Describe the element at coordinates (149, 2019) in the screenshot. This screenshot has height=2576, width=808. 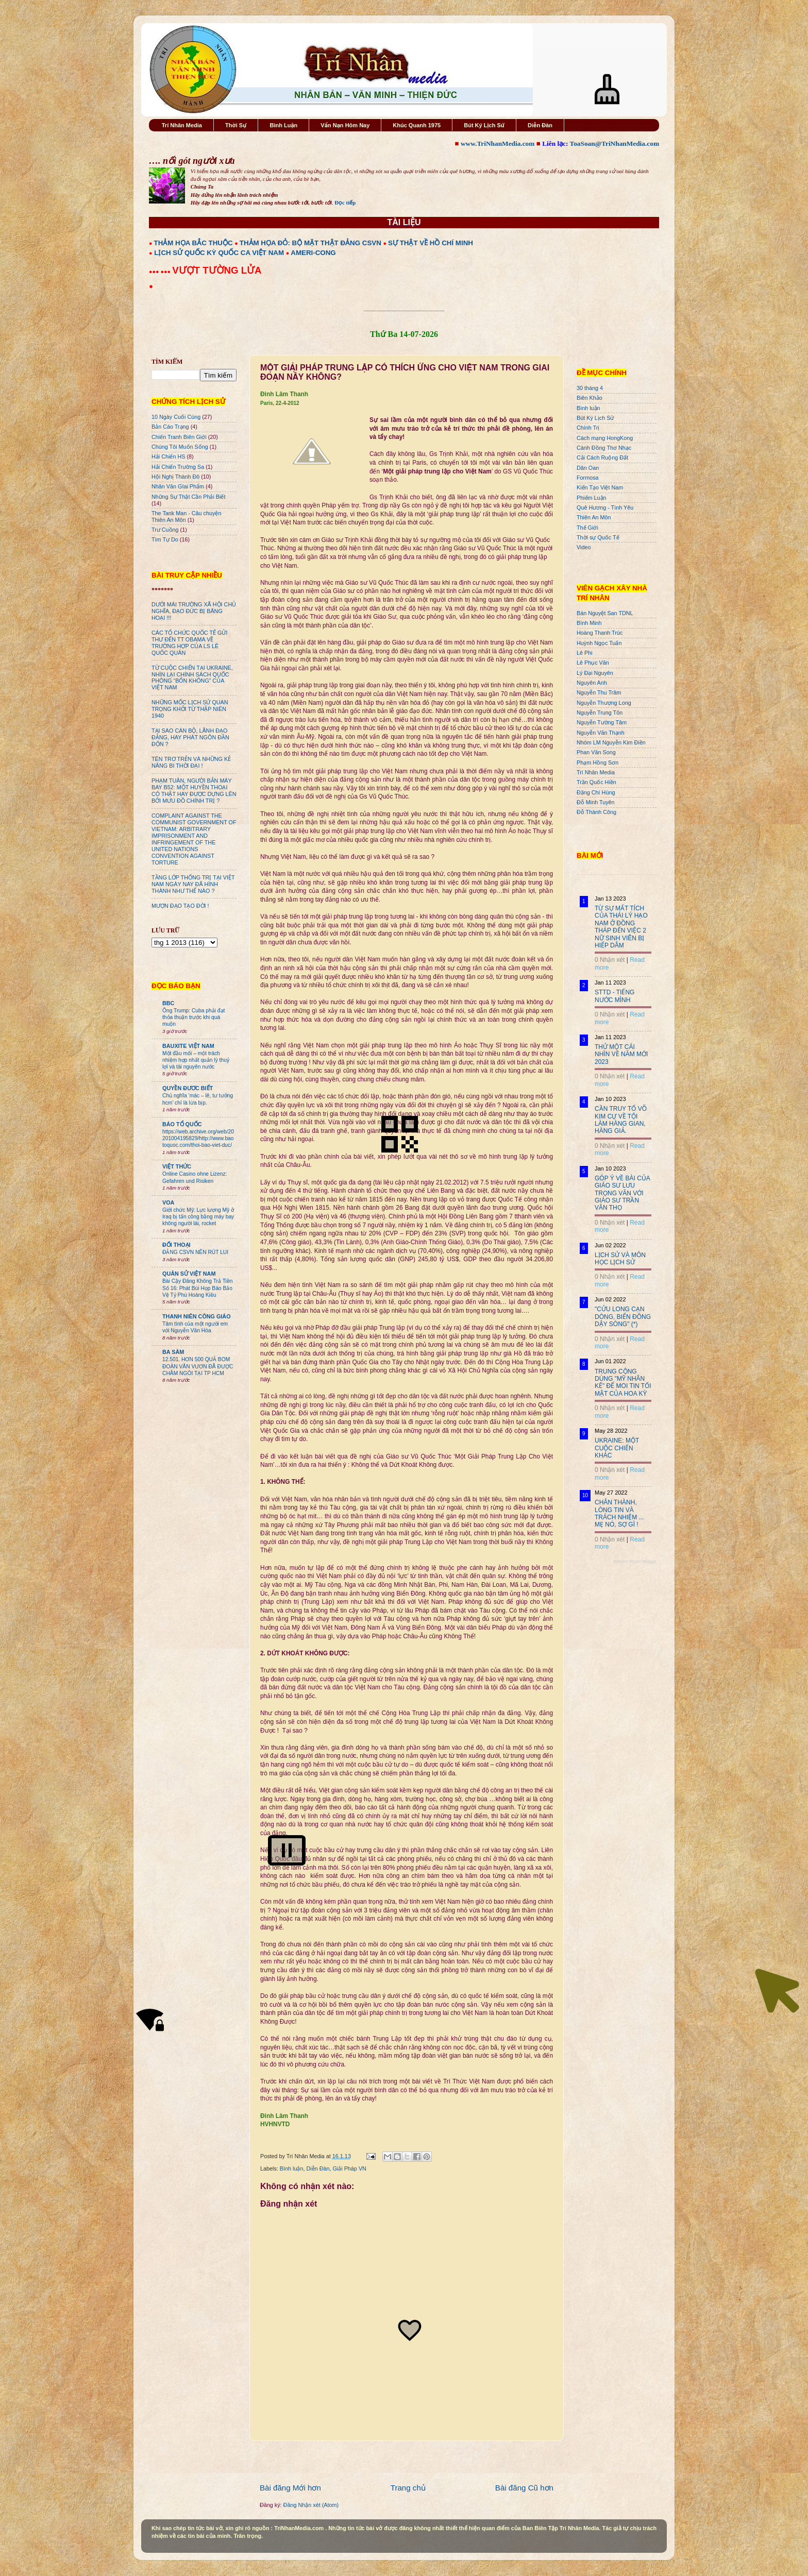
I see `connected to a secure wifi network` at that location.